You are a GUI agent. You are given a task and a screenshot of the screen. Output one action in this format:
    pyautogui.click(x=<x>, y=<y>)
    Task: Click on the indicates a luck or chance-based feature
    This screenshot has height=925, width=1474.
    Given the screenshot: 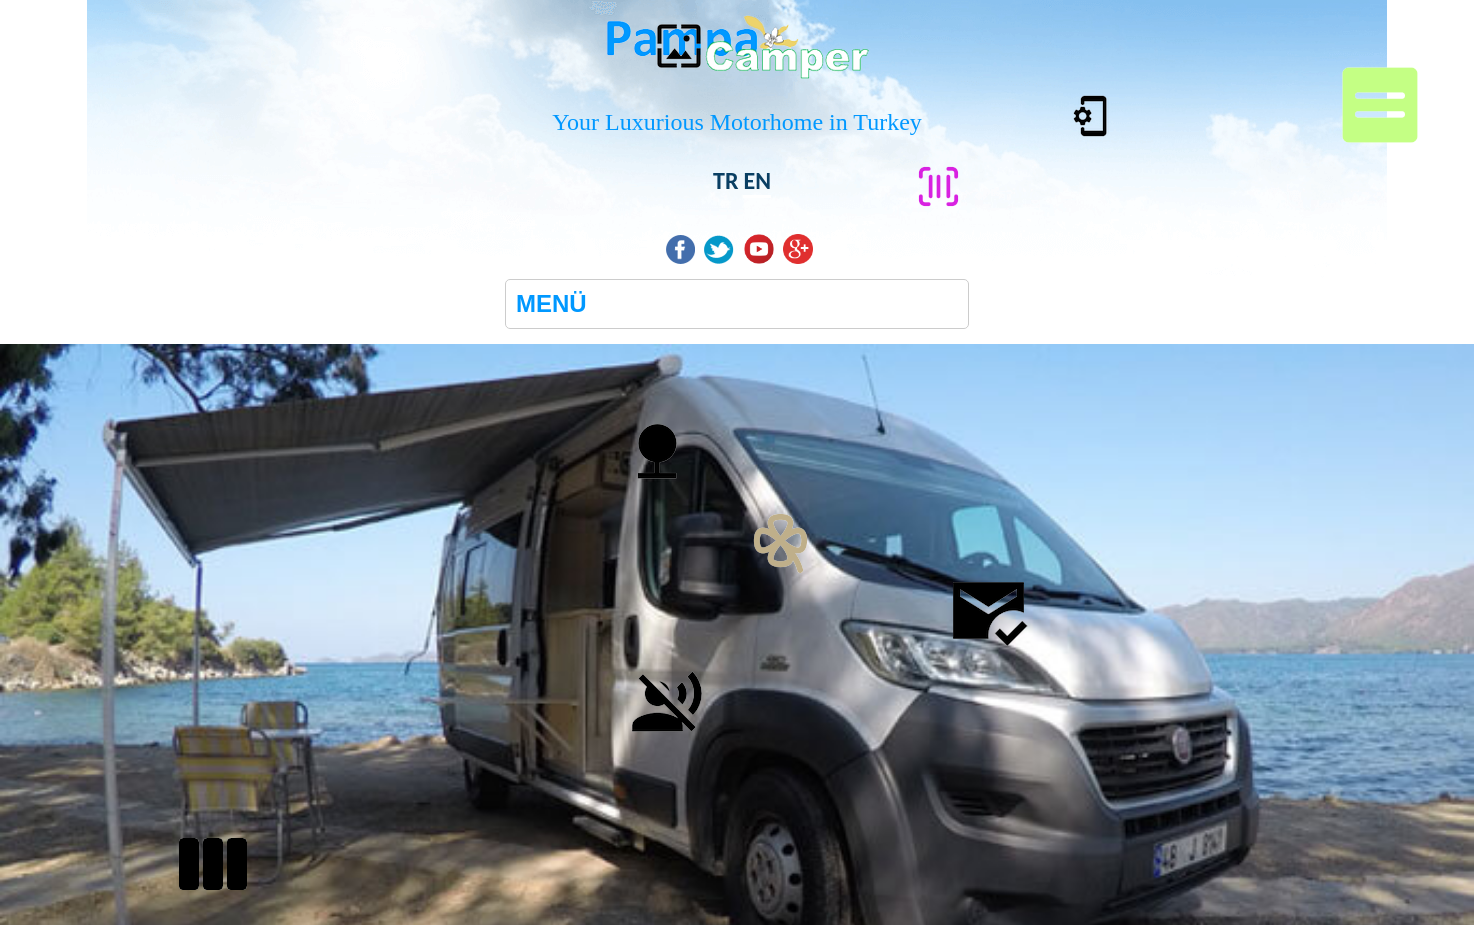 What is the action you would take?
    pyautogui.click(x=780, y=542)
    